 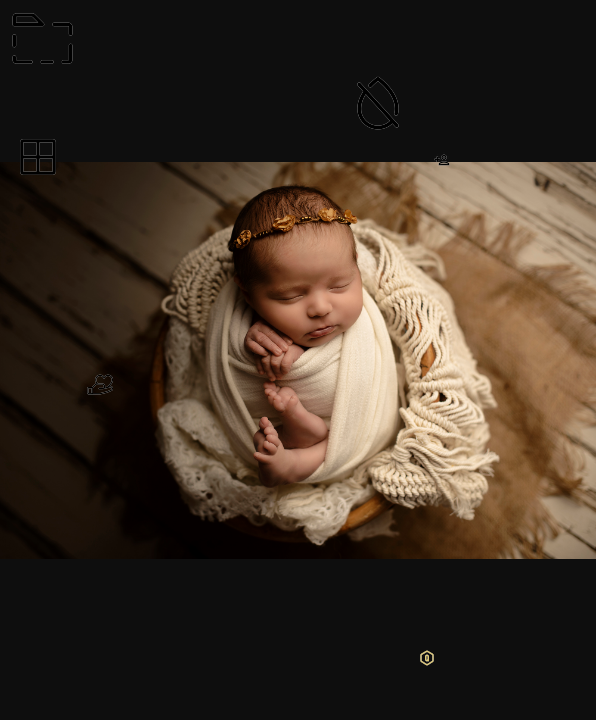 What do you see at coordinates (378, 105) in the screenshot?
I see `disable water or liquid detection` at bounding box center [378, 105].